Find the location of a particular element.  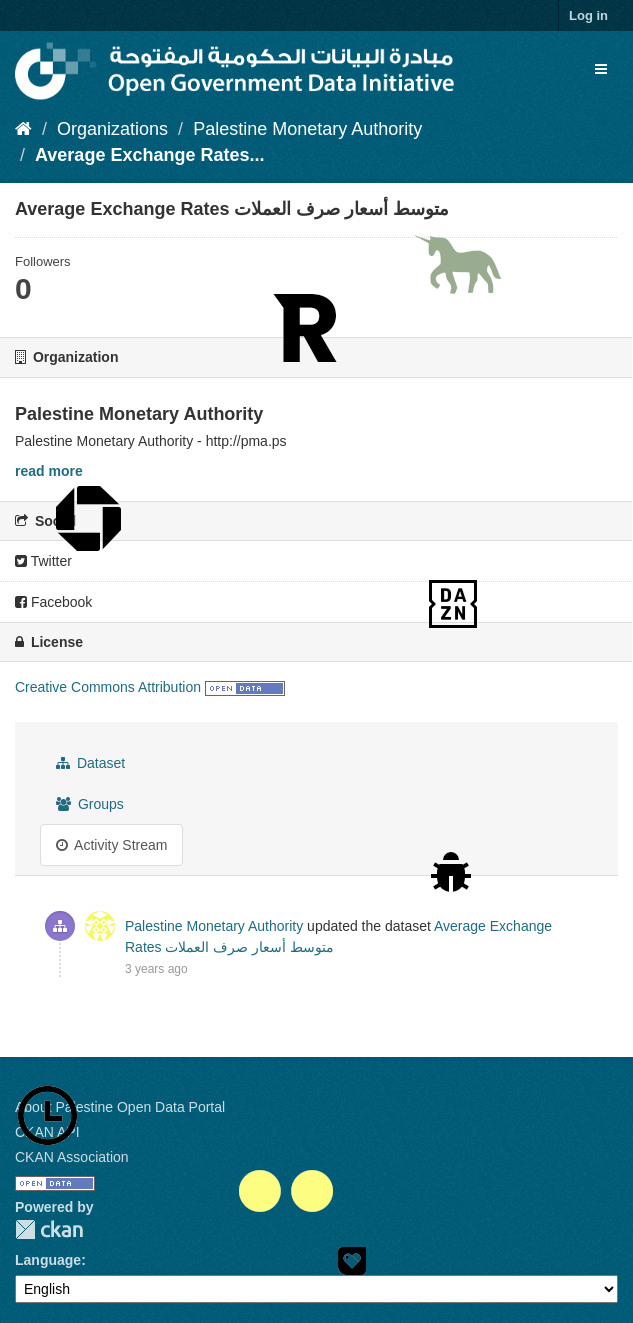

open the Chase banking app is located at coordinates (88, 518).